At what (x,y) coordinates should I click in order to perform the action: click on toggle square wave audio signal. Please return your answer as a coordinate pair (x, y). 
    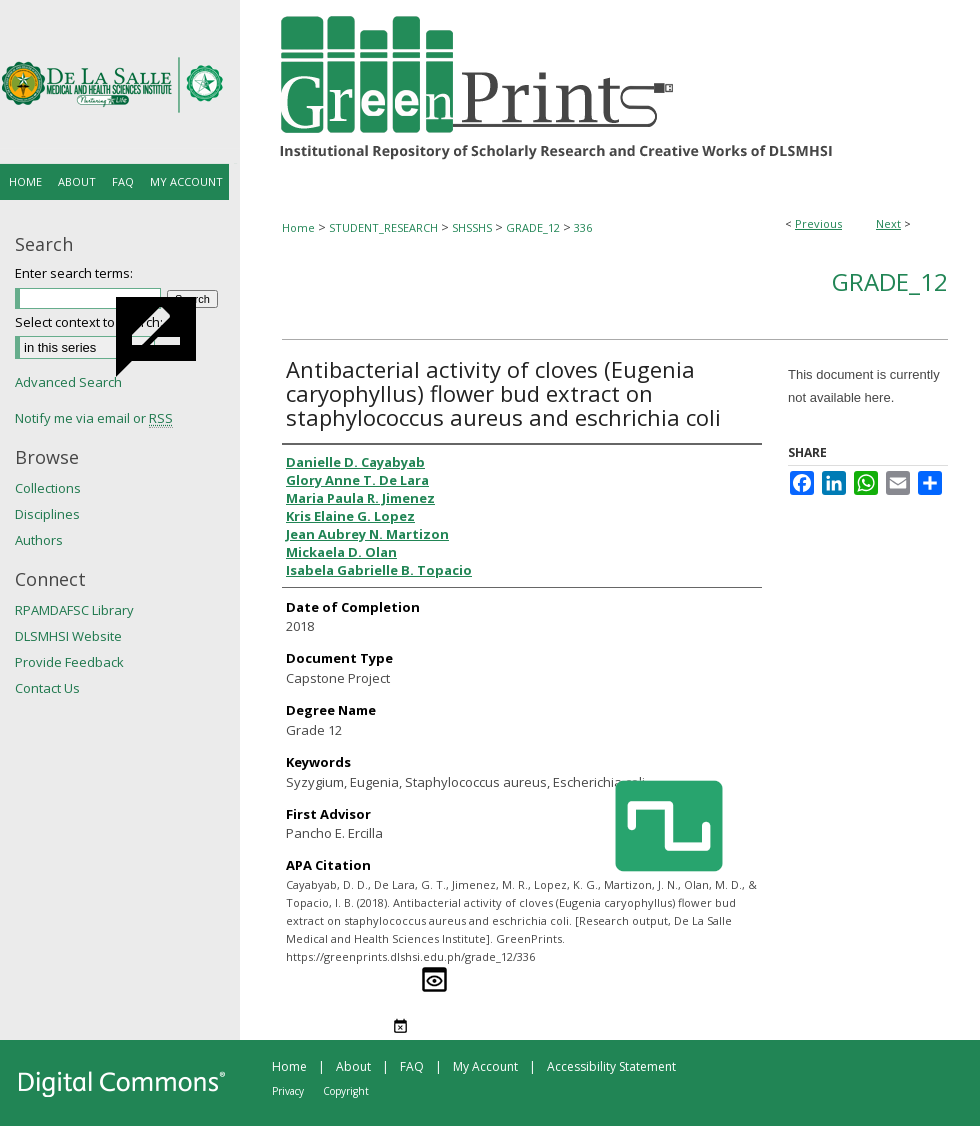
    Looking at the image, I should click on (669, 826).